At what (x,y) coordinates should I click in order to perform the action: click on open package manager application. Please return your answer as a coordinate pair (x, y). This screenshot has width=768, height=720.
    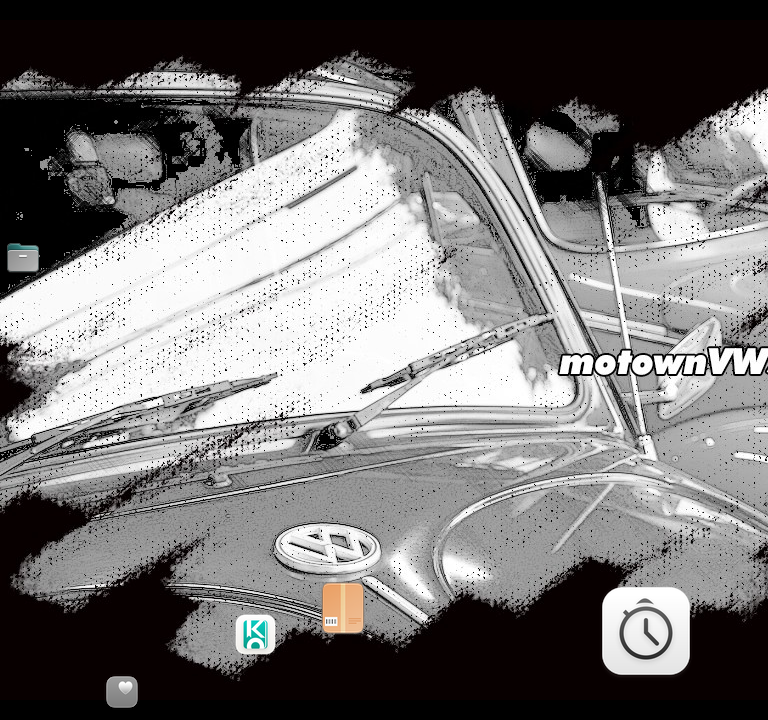
    Looking at the image, I should click on (343, 608).